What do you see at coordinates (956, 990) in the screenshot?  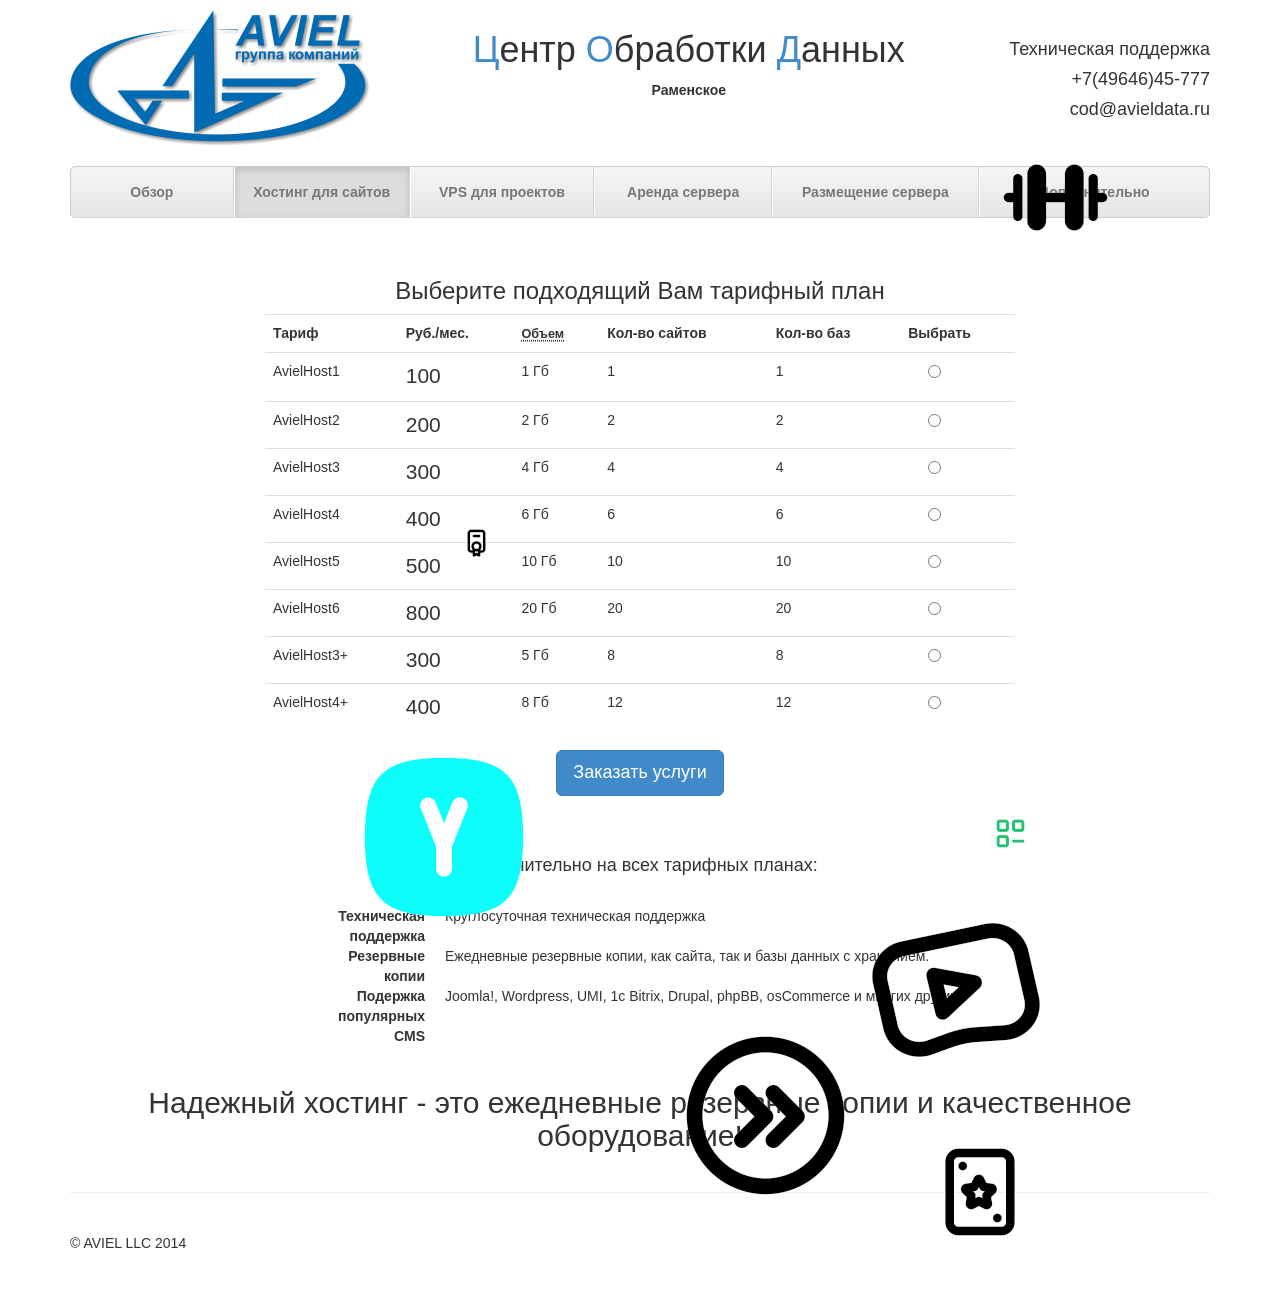 I see `open YouTube Kids app` at bounding box center [956, 990].